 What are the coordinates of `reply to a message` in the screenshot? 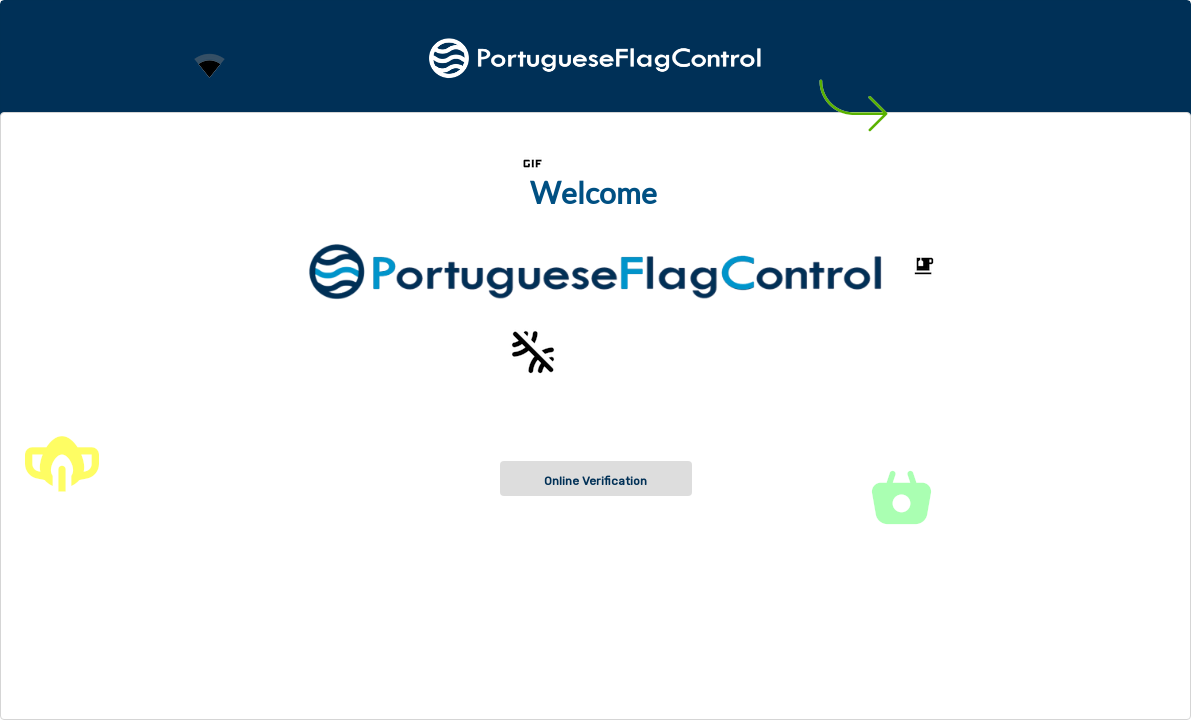 It's located at (853, 105).